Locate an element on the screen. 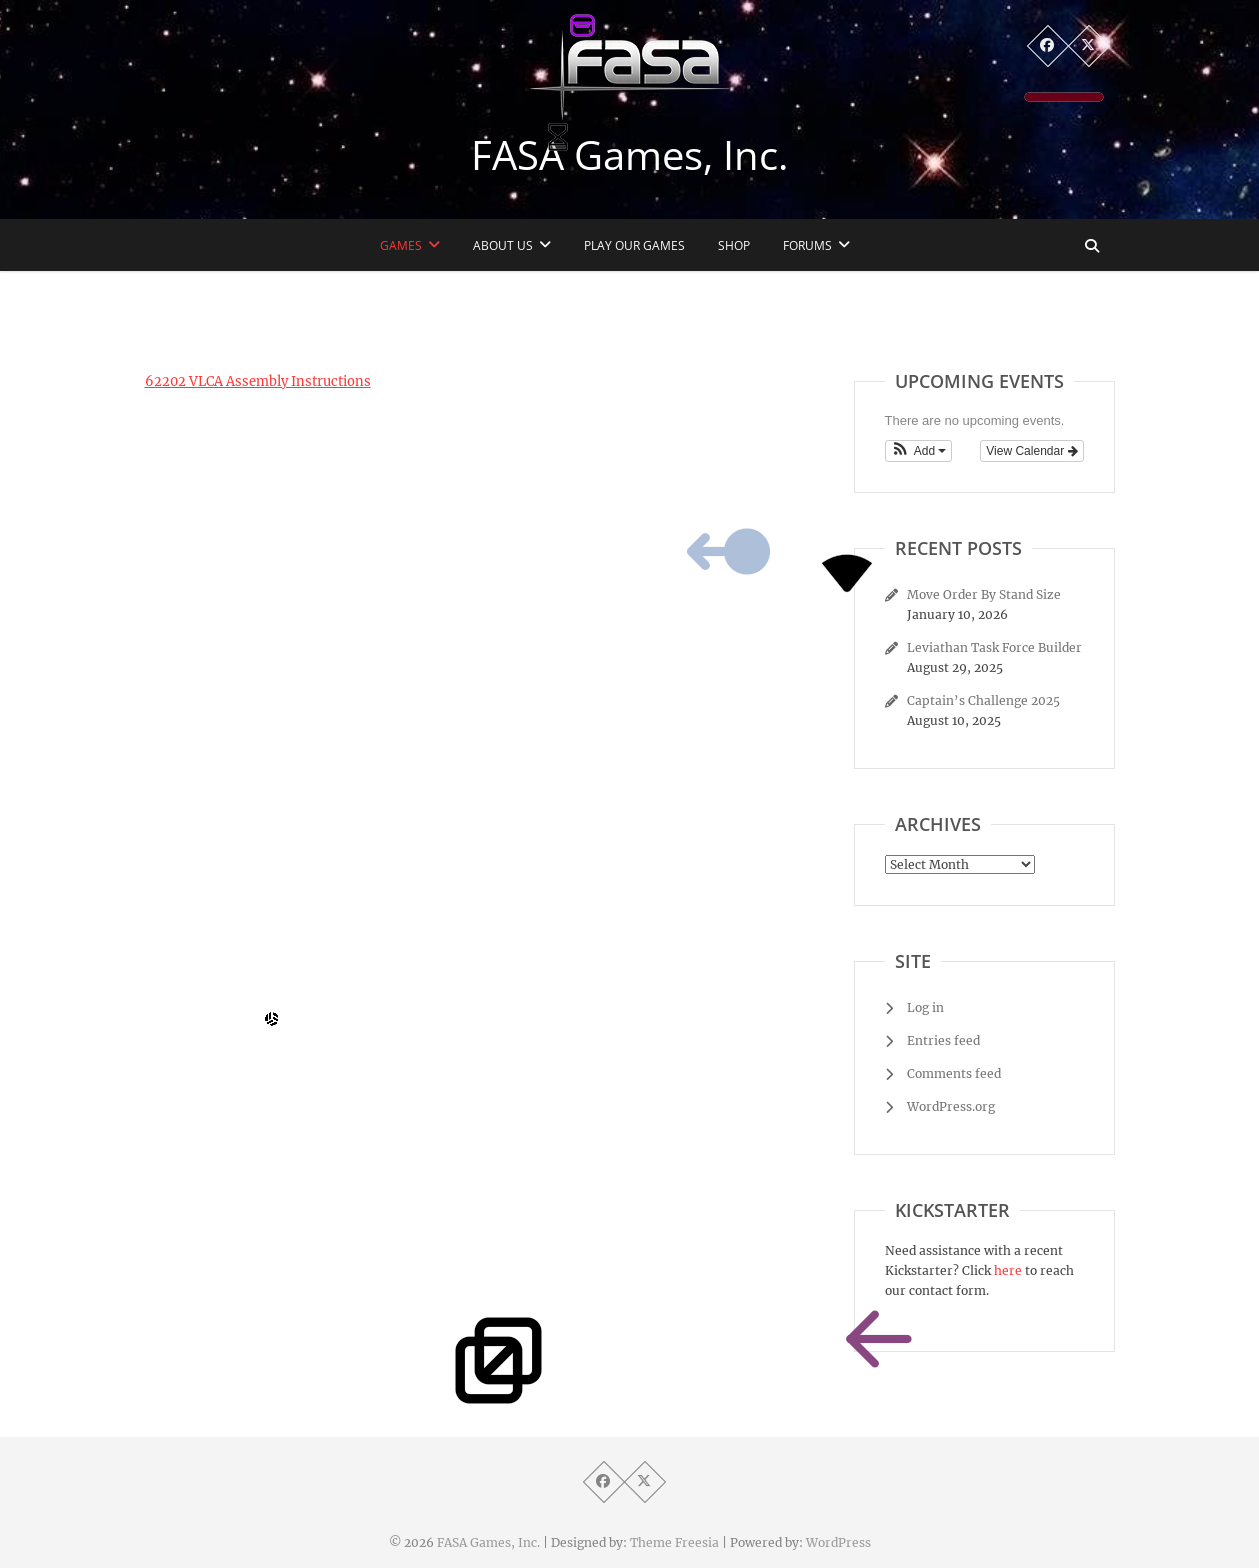  swipe left to dismiss or navigate is located at coordinates (728, 551).